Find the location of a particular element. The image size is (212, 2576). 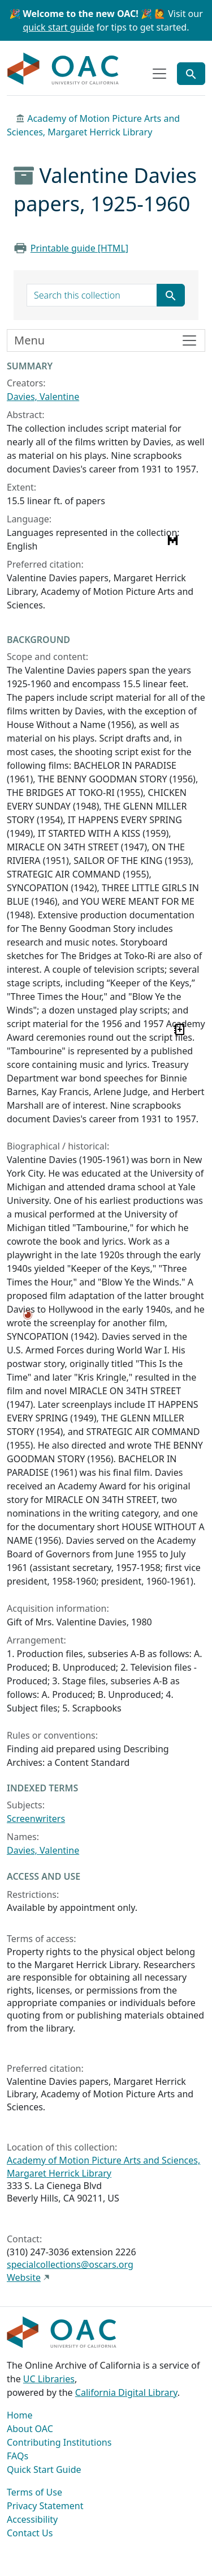

open insomnia api client is located at coordinates (28, 1315).